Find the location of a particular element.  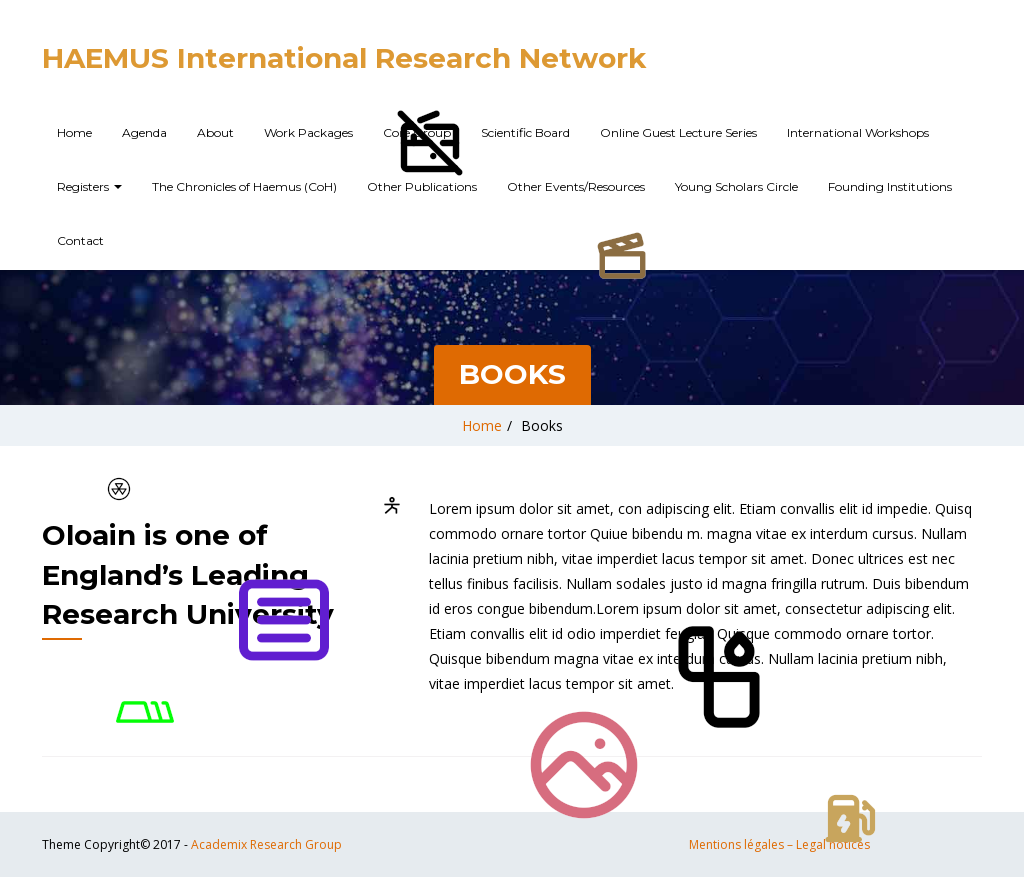

ignite or activate a feature is located at coordinates (719, 677).